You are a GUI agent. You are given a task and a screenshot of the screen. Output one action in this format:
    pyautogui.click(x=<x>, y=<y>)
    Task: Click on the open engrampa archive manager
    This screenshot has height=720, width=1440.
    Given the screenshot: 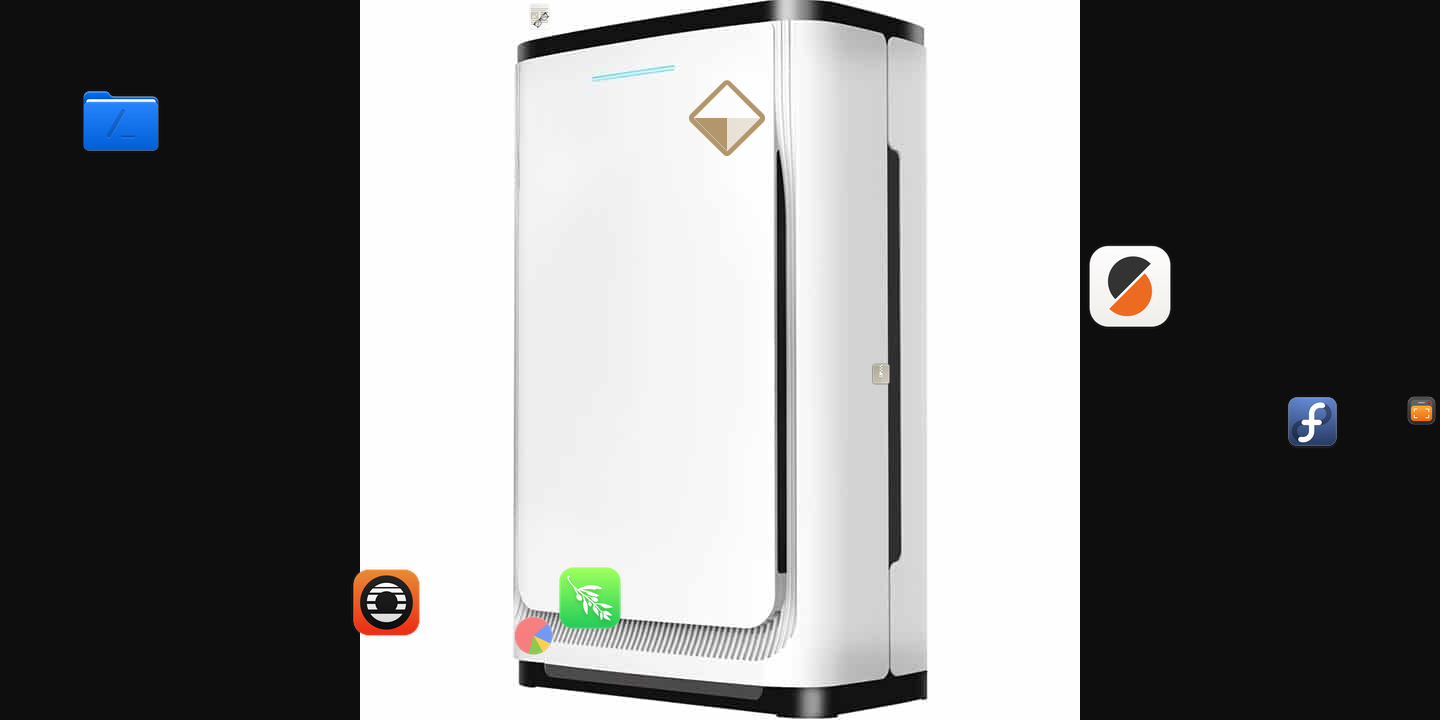 What is the action you would take?
    pyautogui.click(x=881, y=374)
    